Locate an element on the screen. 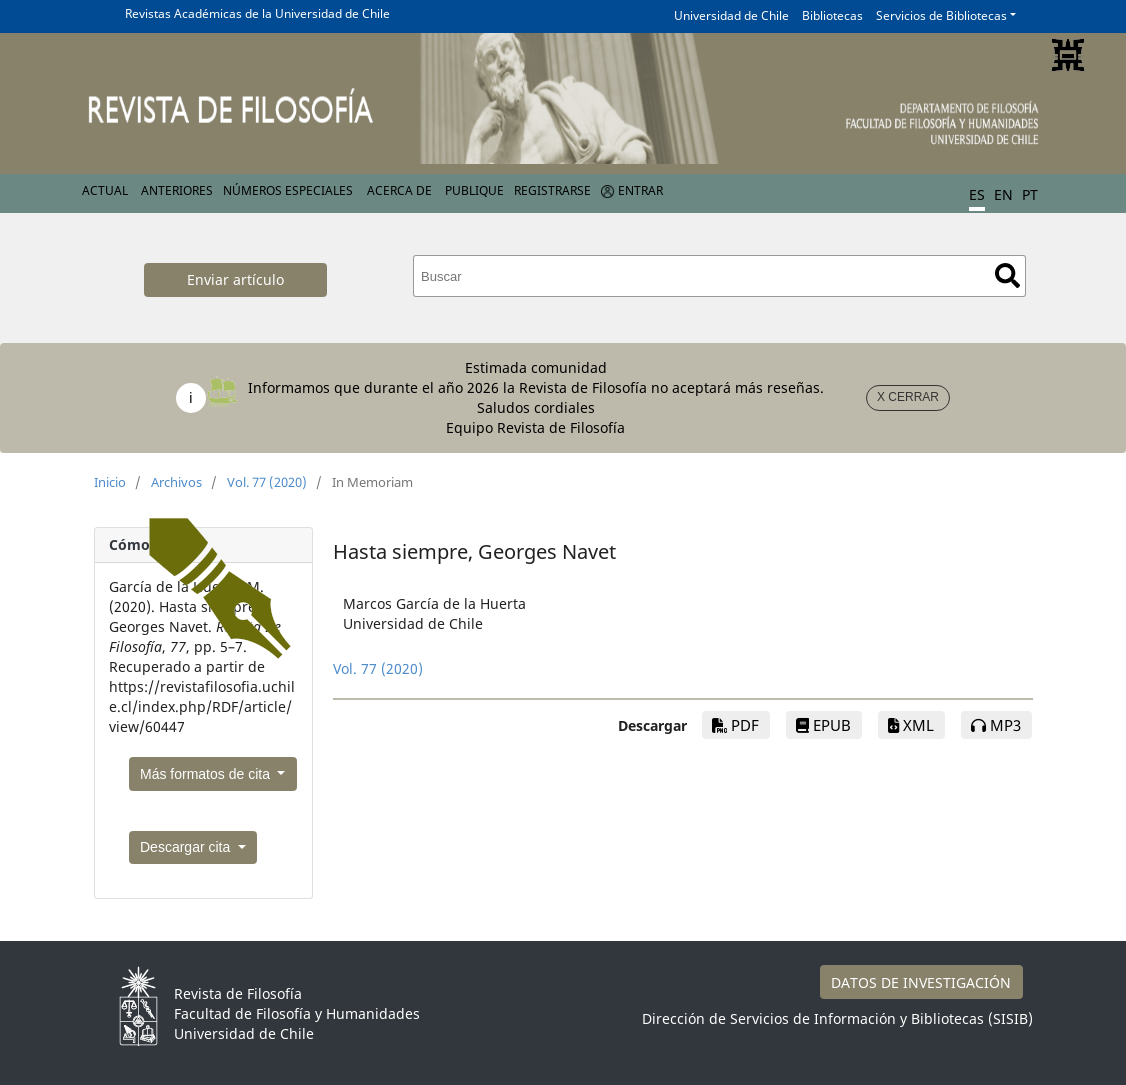 The width and height of the screenshot is (1126, 1085). compose a new document or note is located at coordinates (220, 588).